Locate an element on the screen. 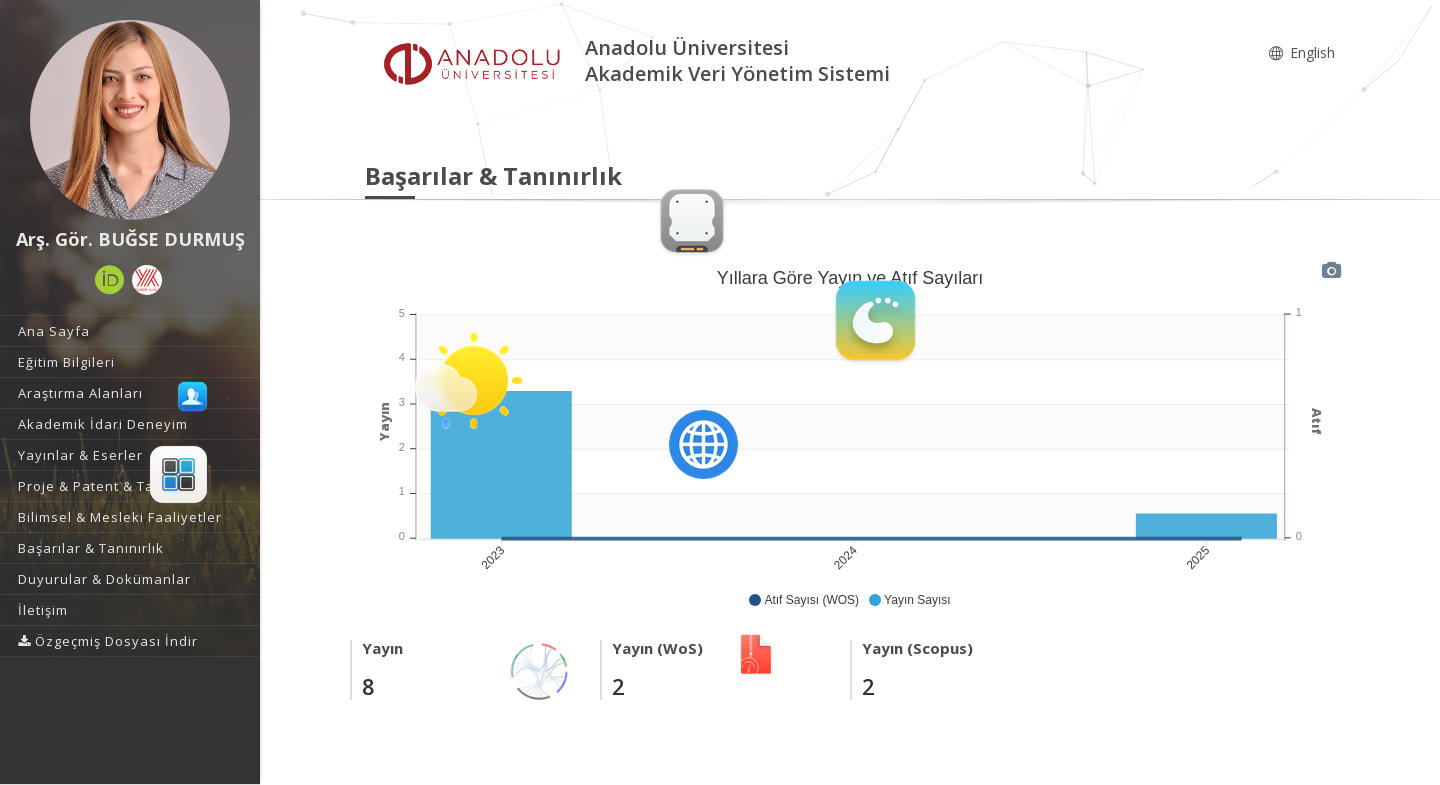 The width and height of the screenshot is (1440, 785). open the lightsoff puzzle game is located at coordinates (178, 474).